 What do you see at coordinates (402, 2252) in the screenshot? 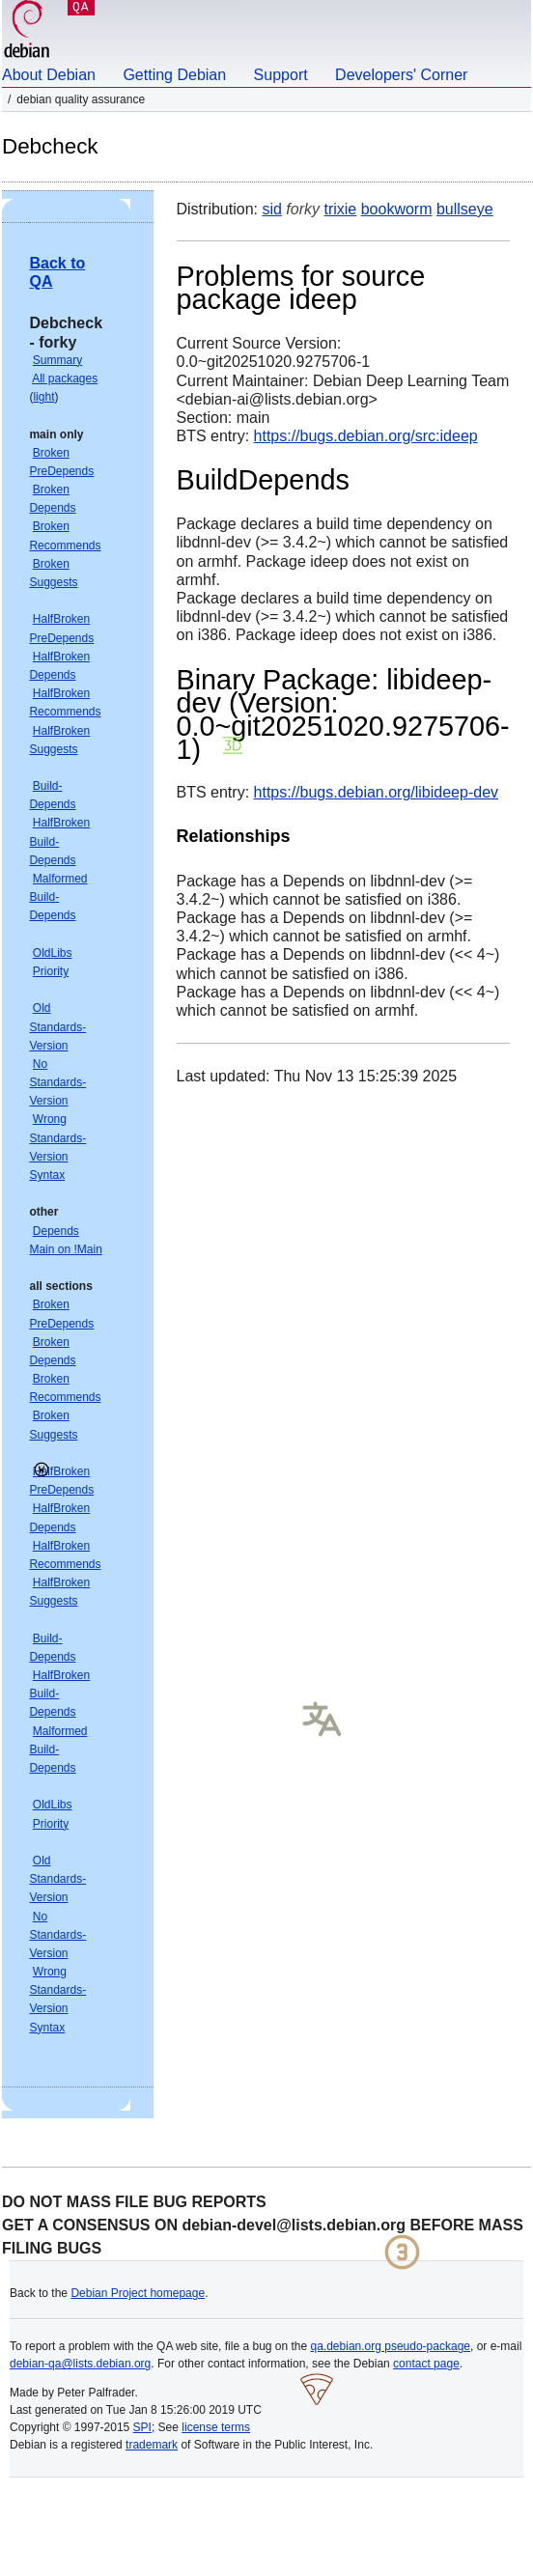
I see `step 3 in a multi-step process` at bounding box center [402, 2252].